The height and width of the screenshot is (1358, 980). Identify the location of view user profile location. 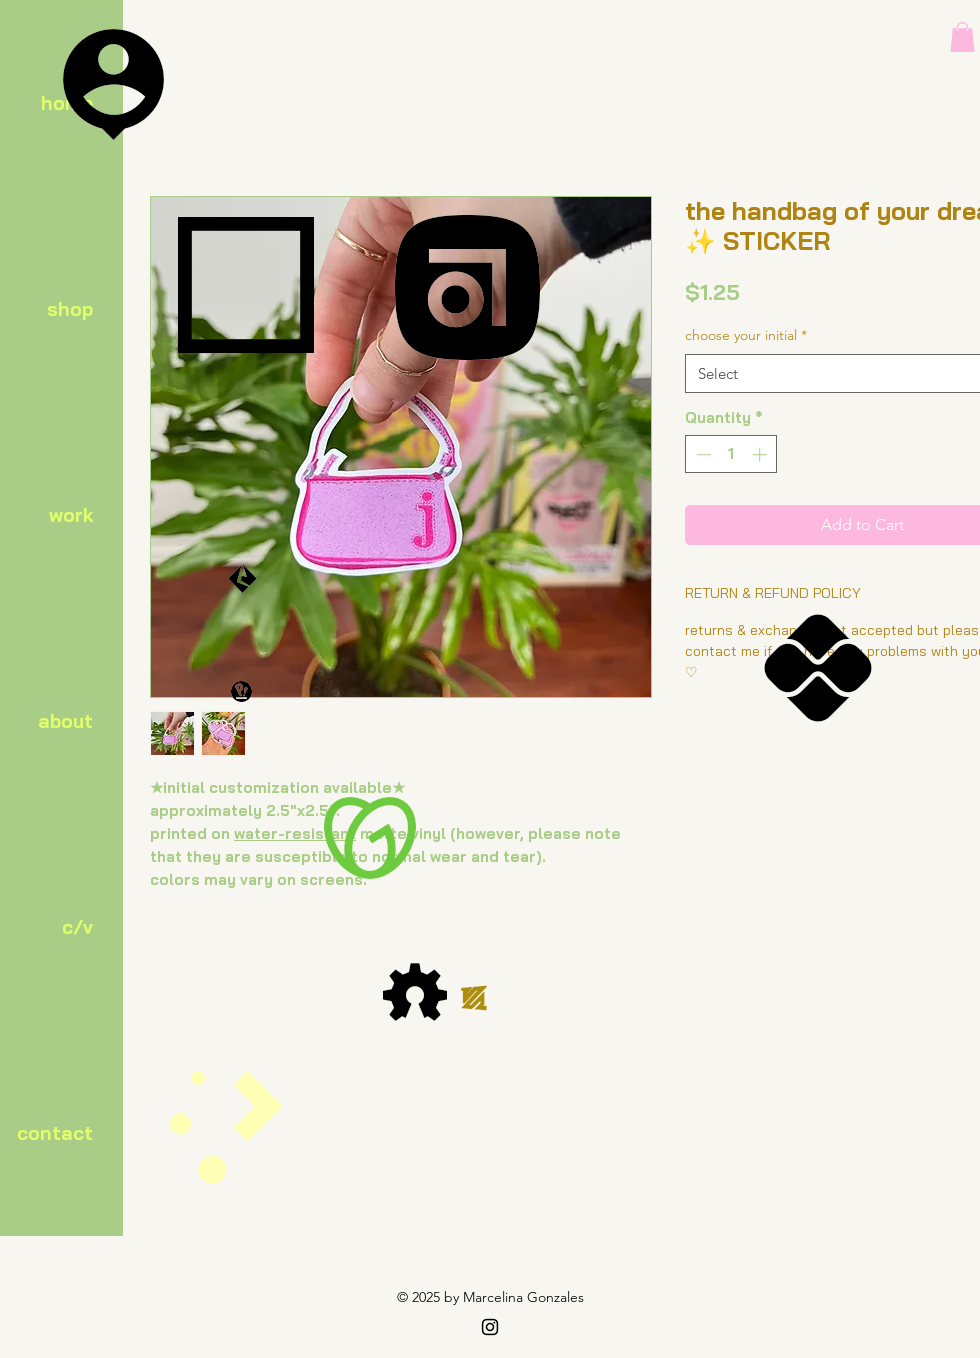
(113, 79).